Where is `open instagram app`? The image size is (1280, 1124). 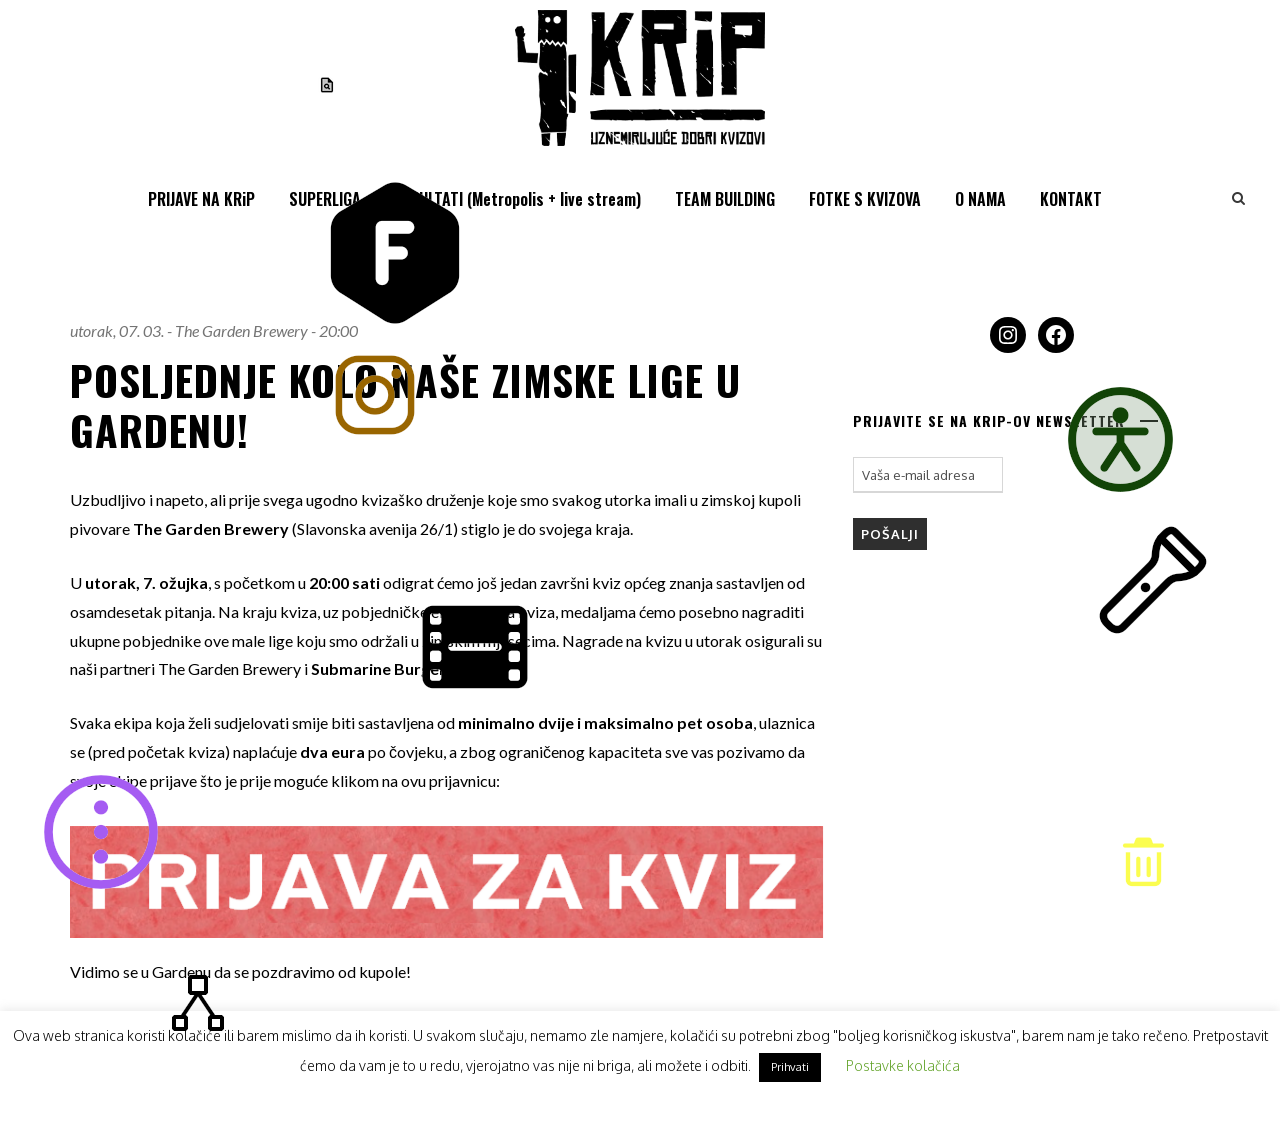
open instagram app is located at coordinates (375, 395).